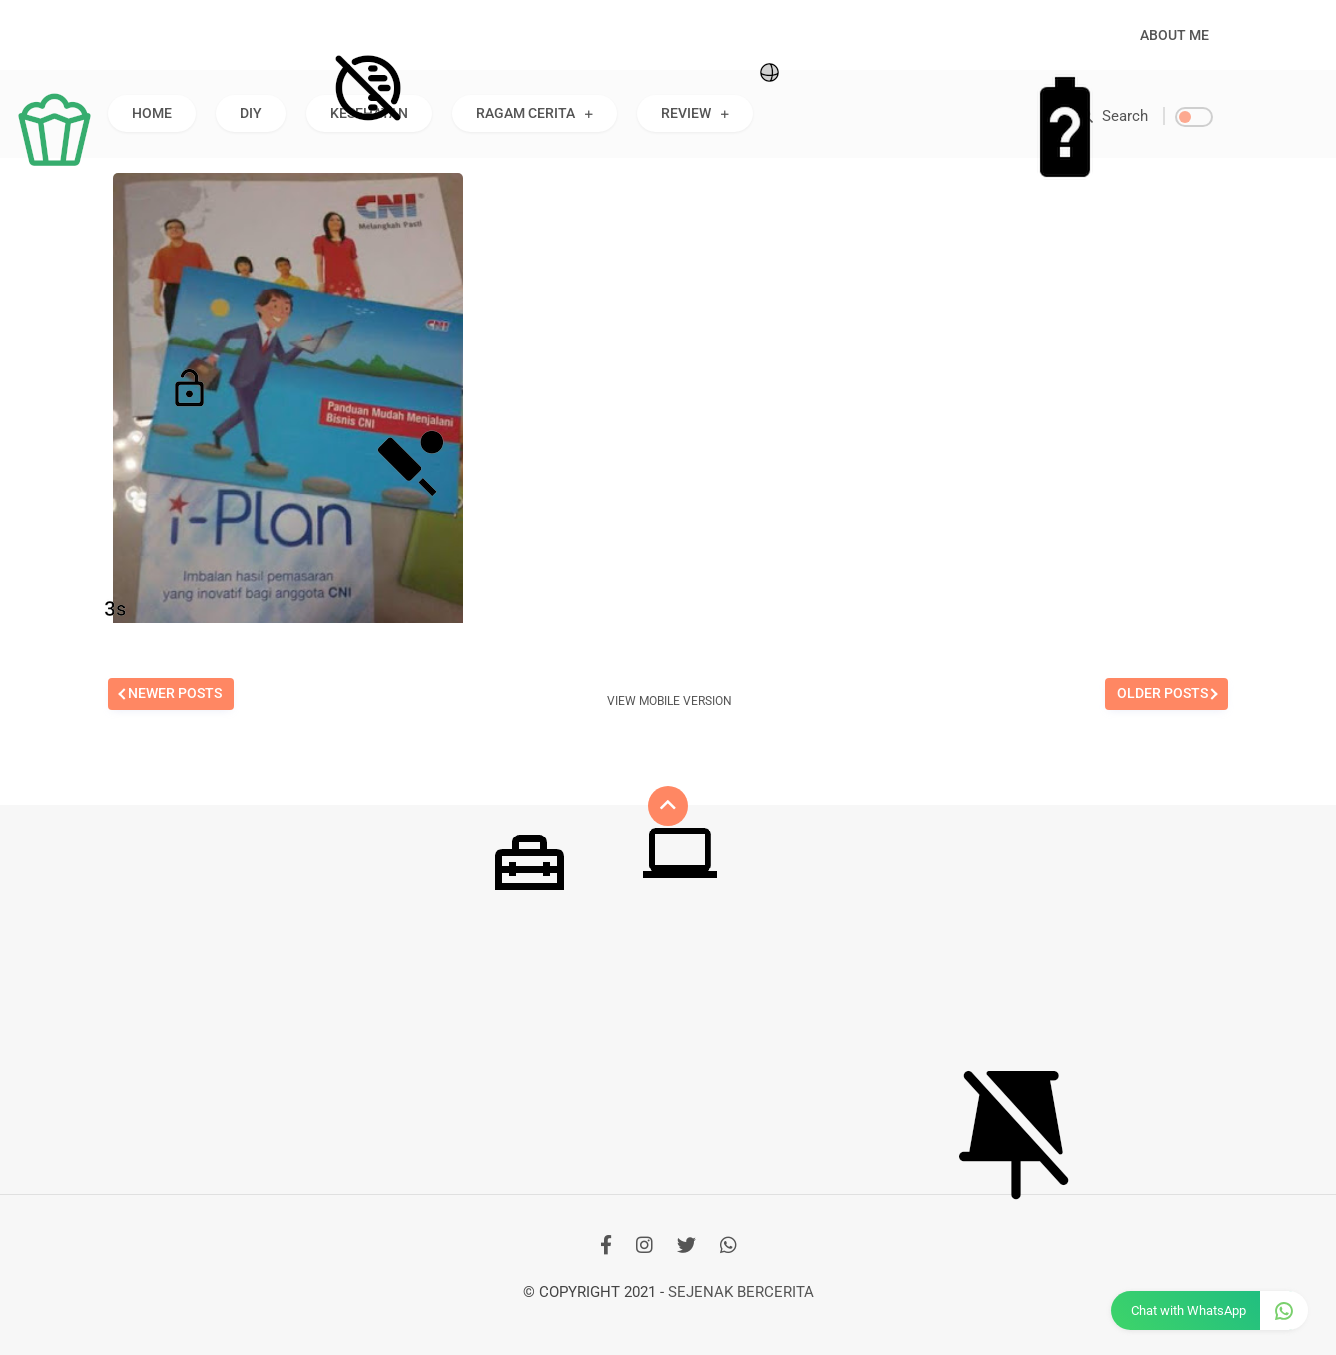  What do you see at coordinates (1065, 127) in the screenshot?
I see `indicates battery status is unknown or cannot be detected` at bounding box center [1065, 127].